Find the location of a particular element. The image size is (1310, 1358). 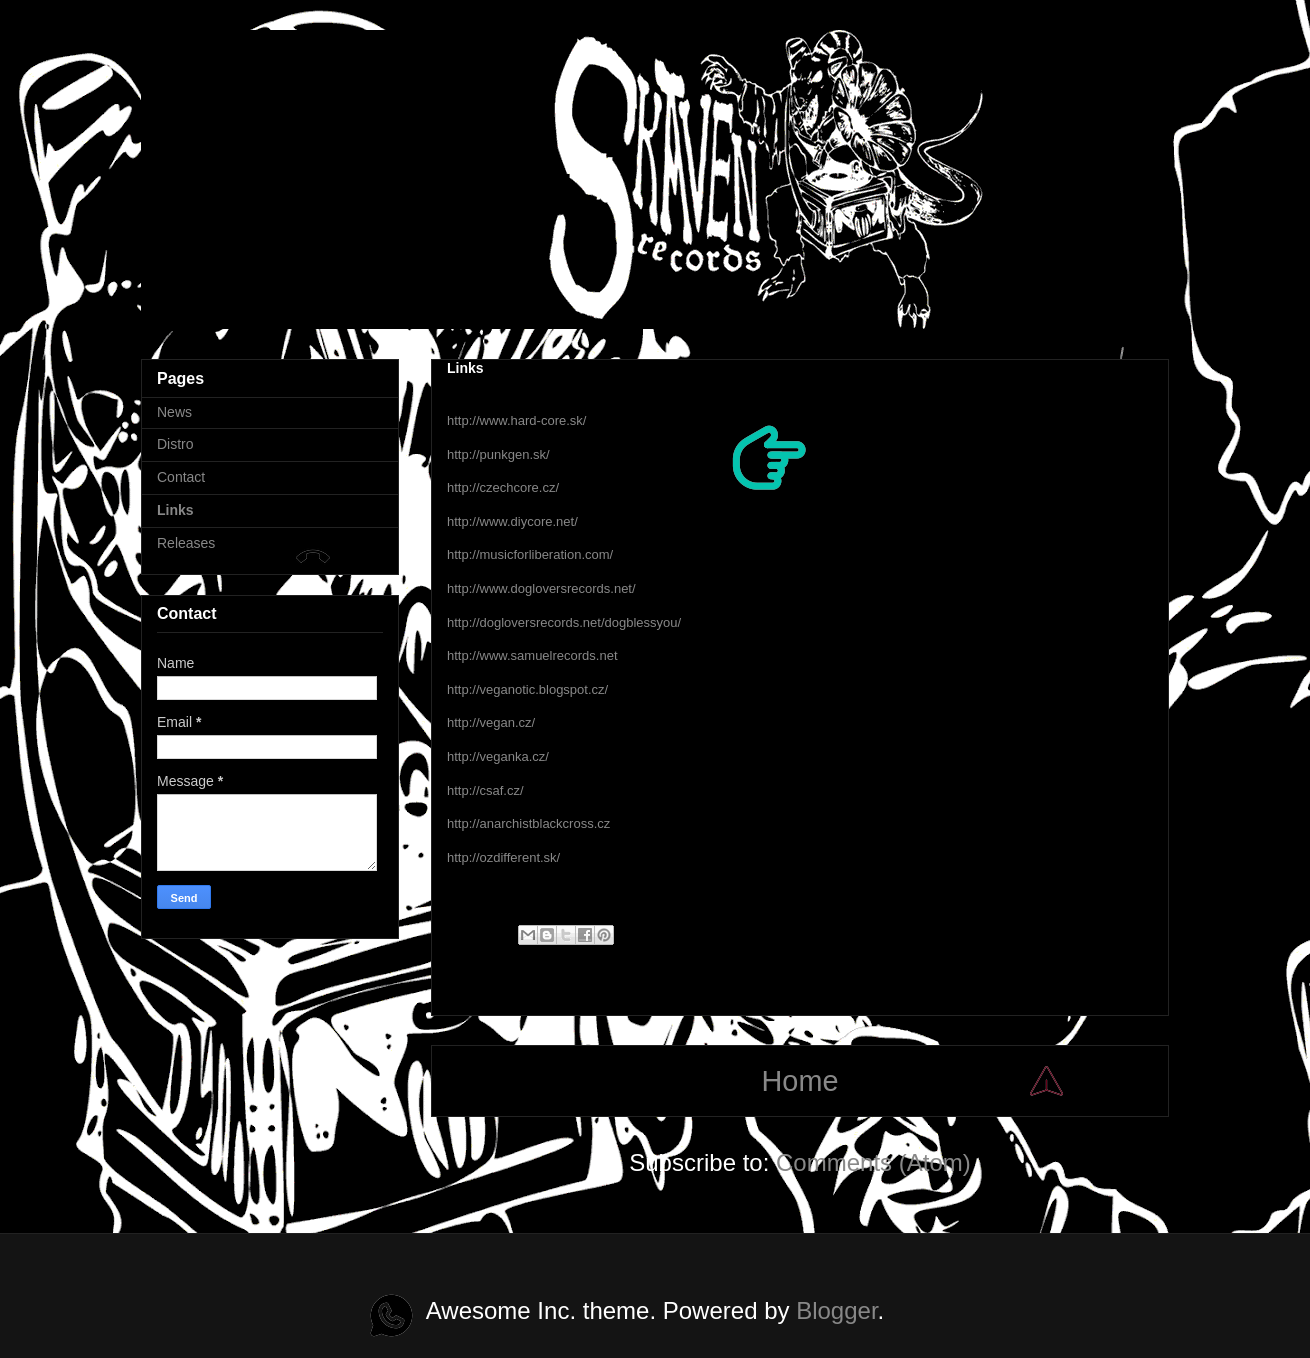

end the current phone call is located at coordinates (313, 557).